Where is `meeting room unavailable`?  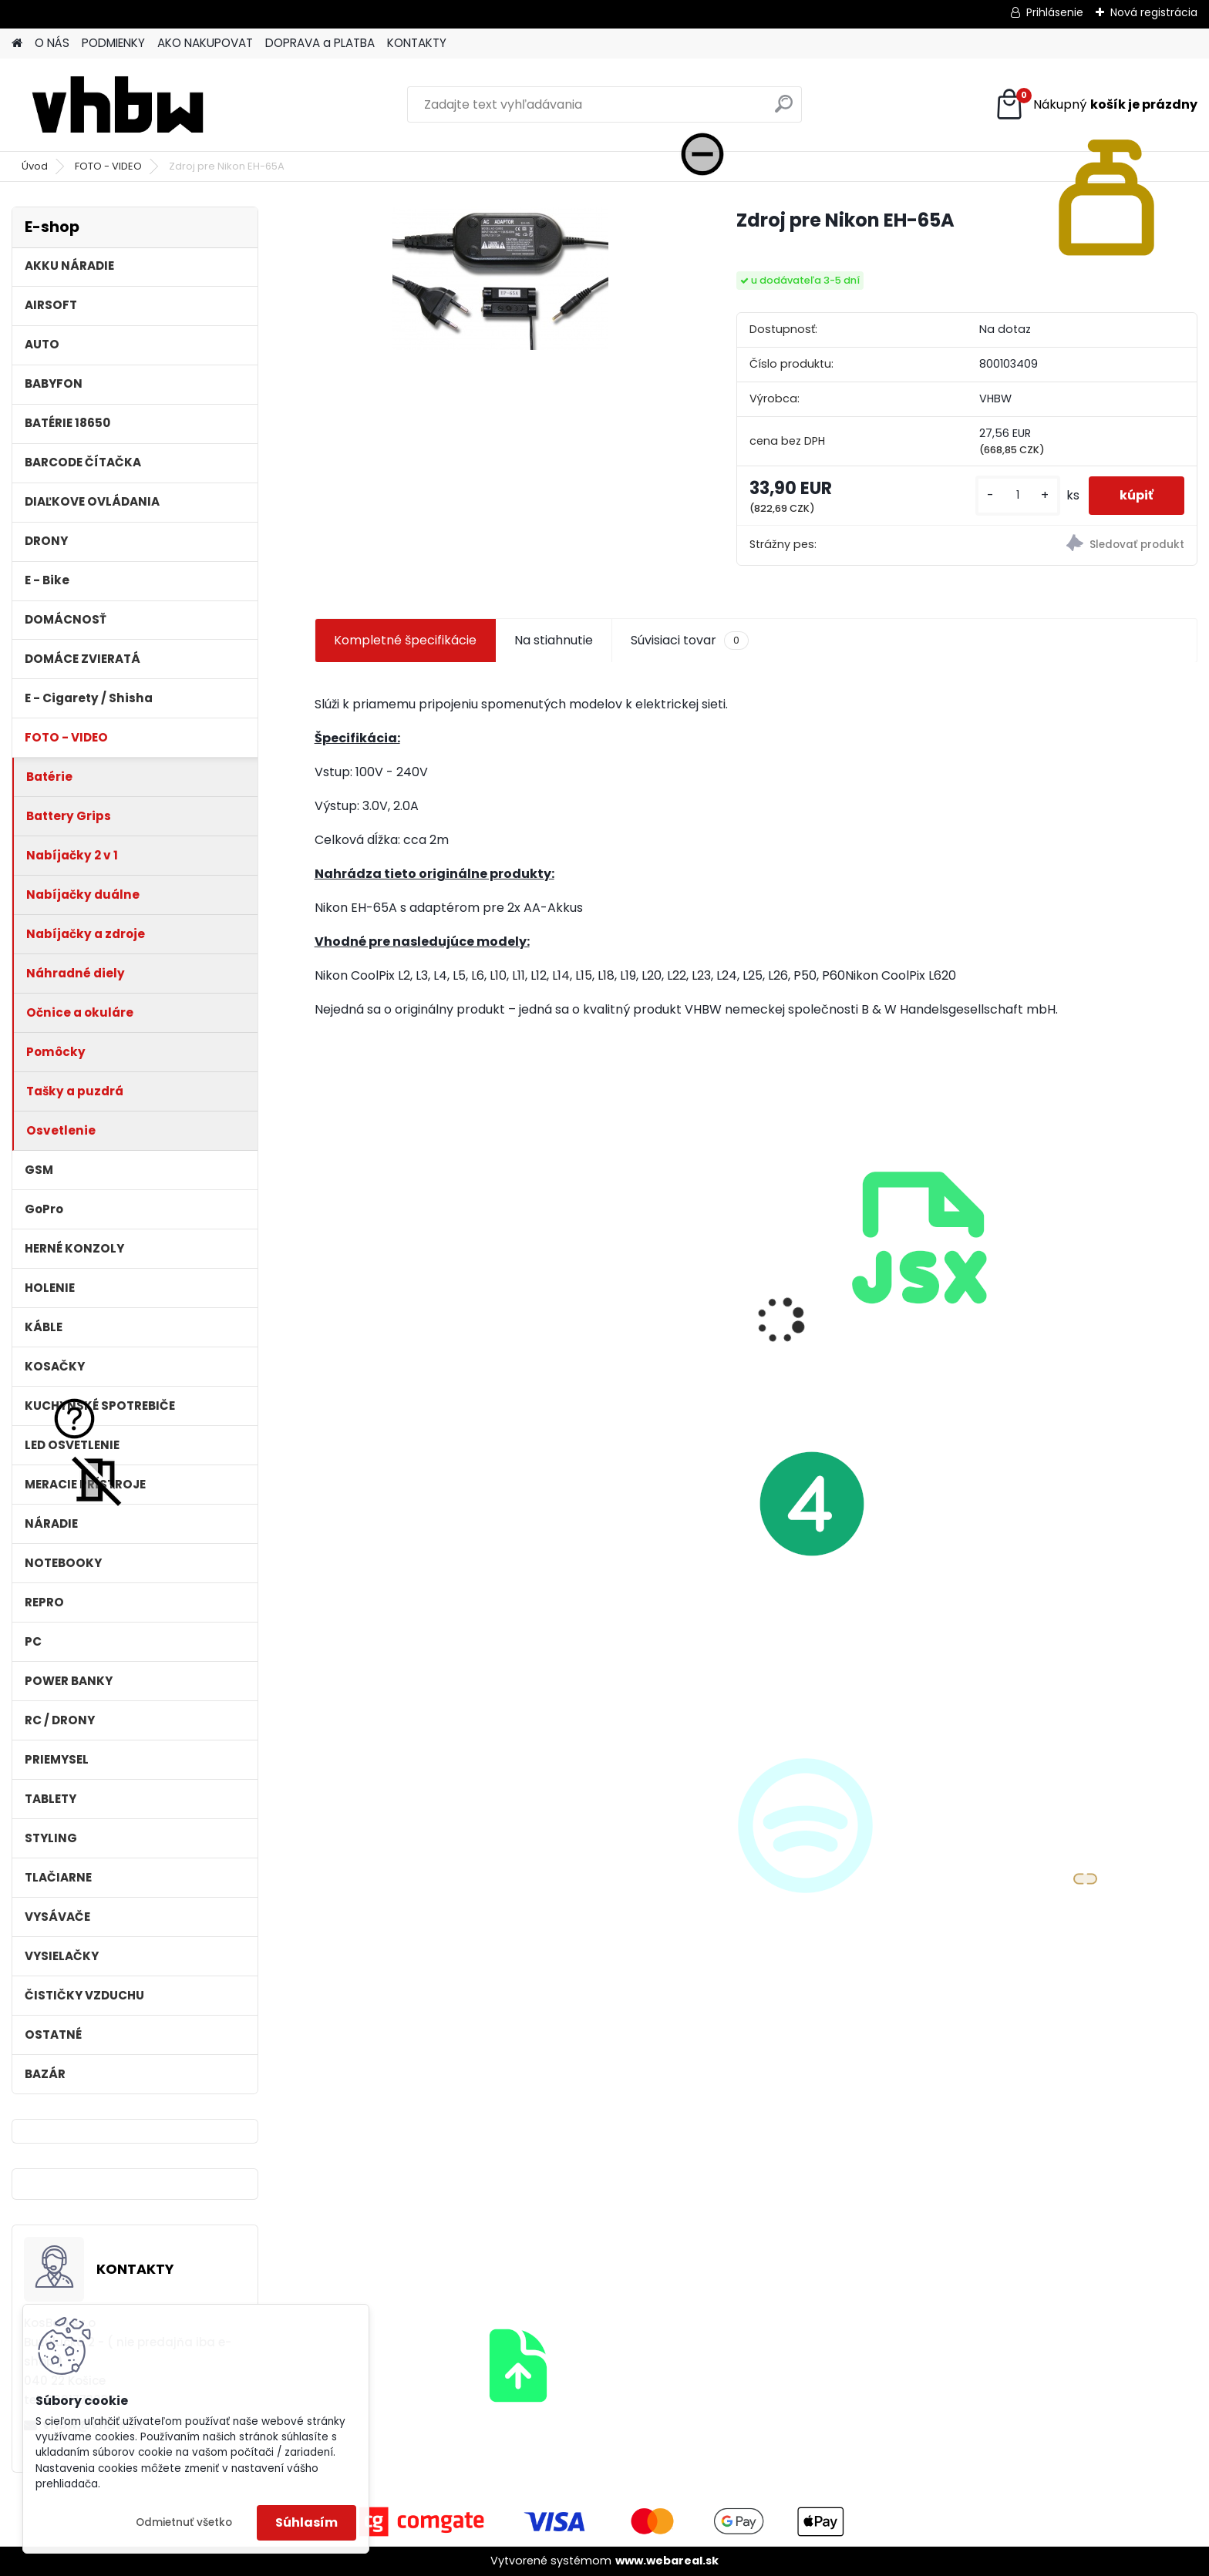 meeting room unavailable is located at coordinates (98, 1480).